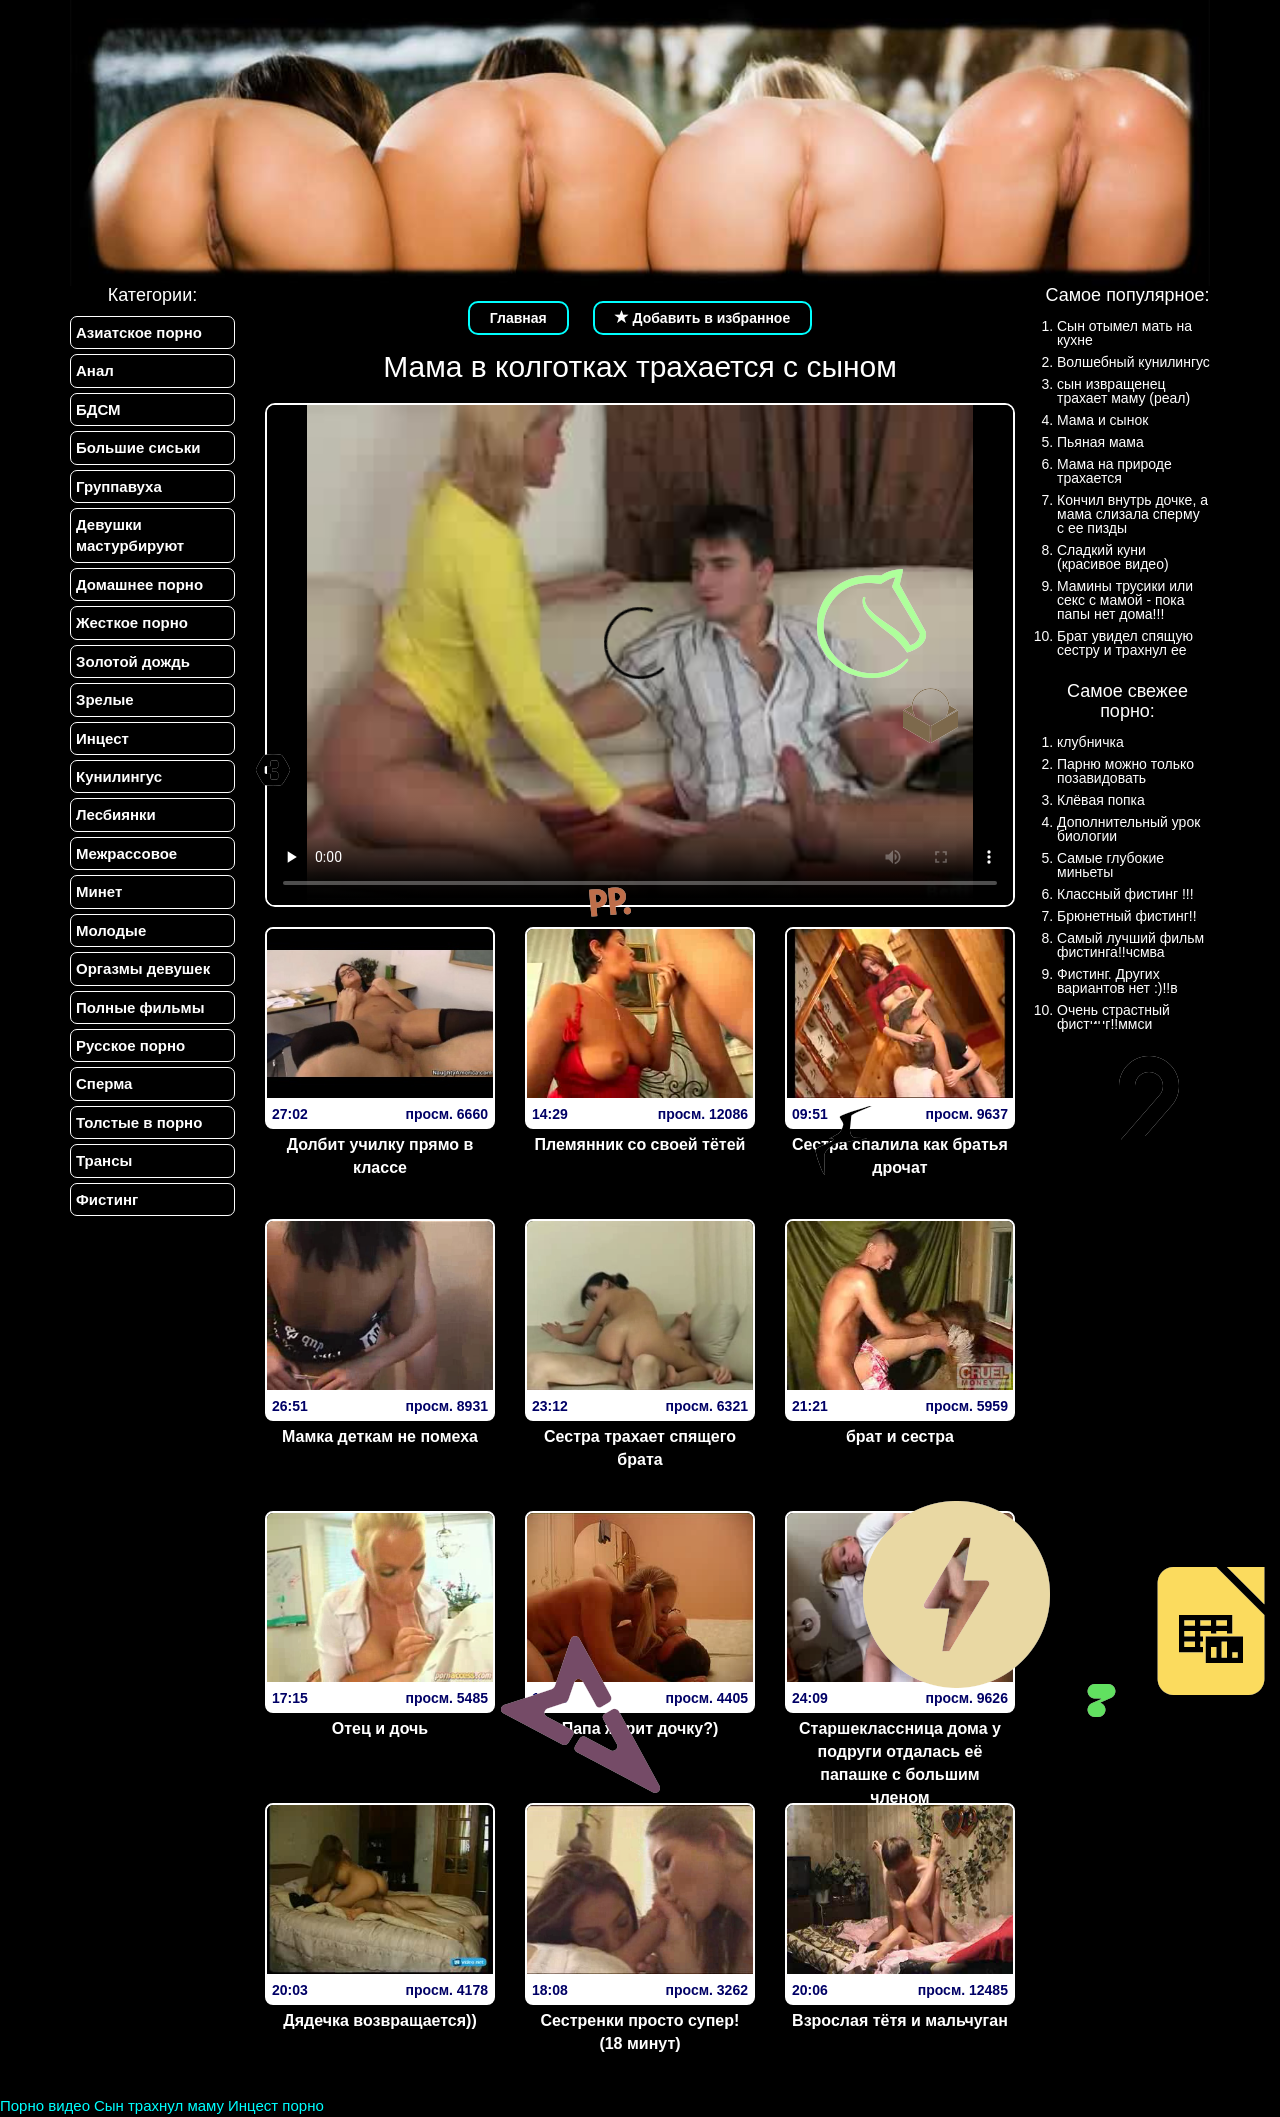  I want to click on format text as heading level 2, so click(1097, 1088).